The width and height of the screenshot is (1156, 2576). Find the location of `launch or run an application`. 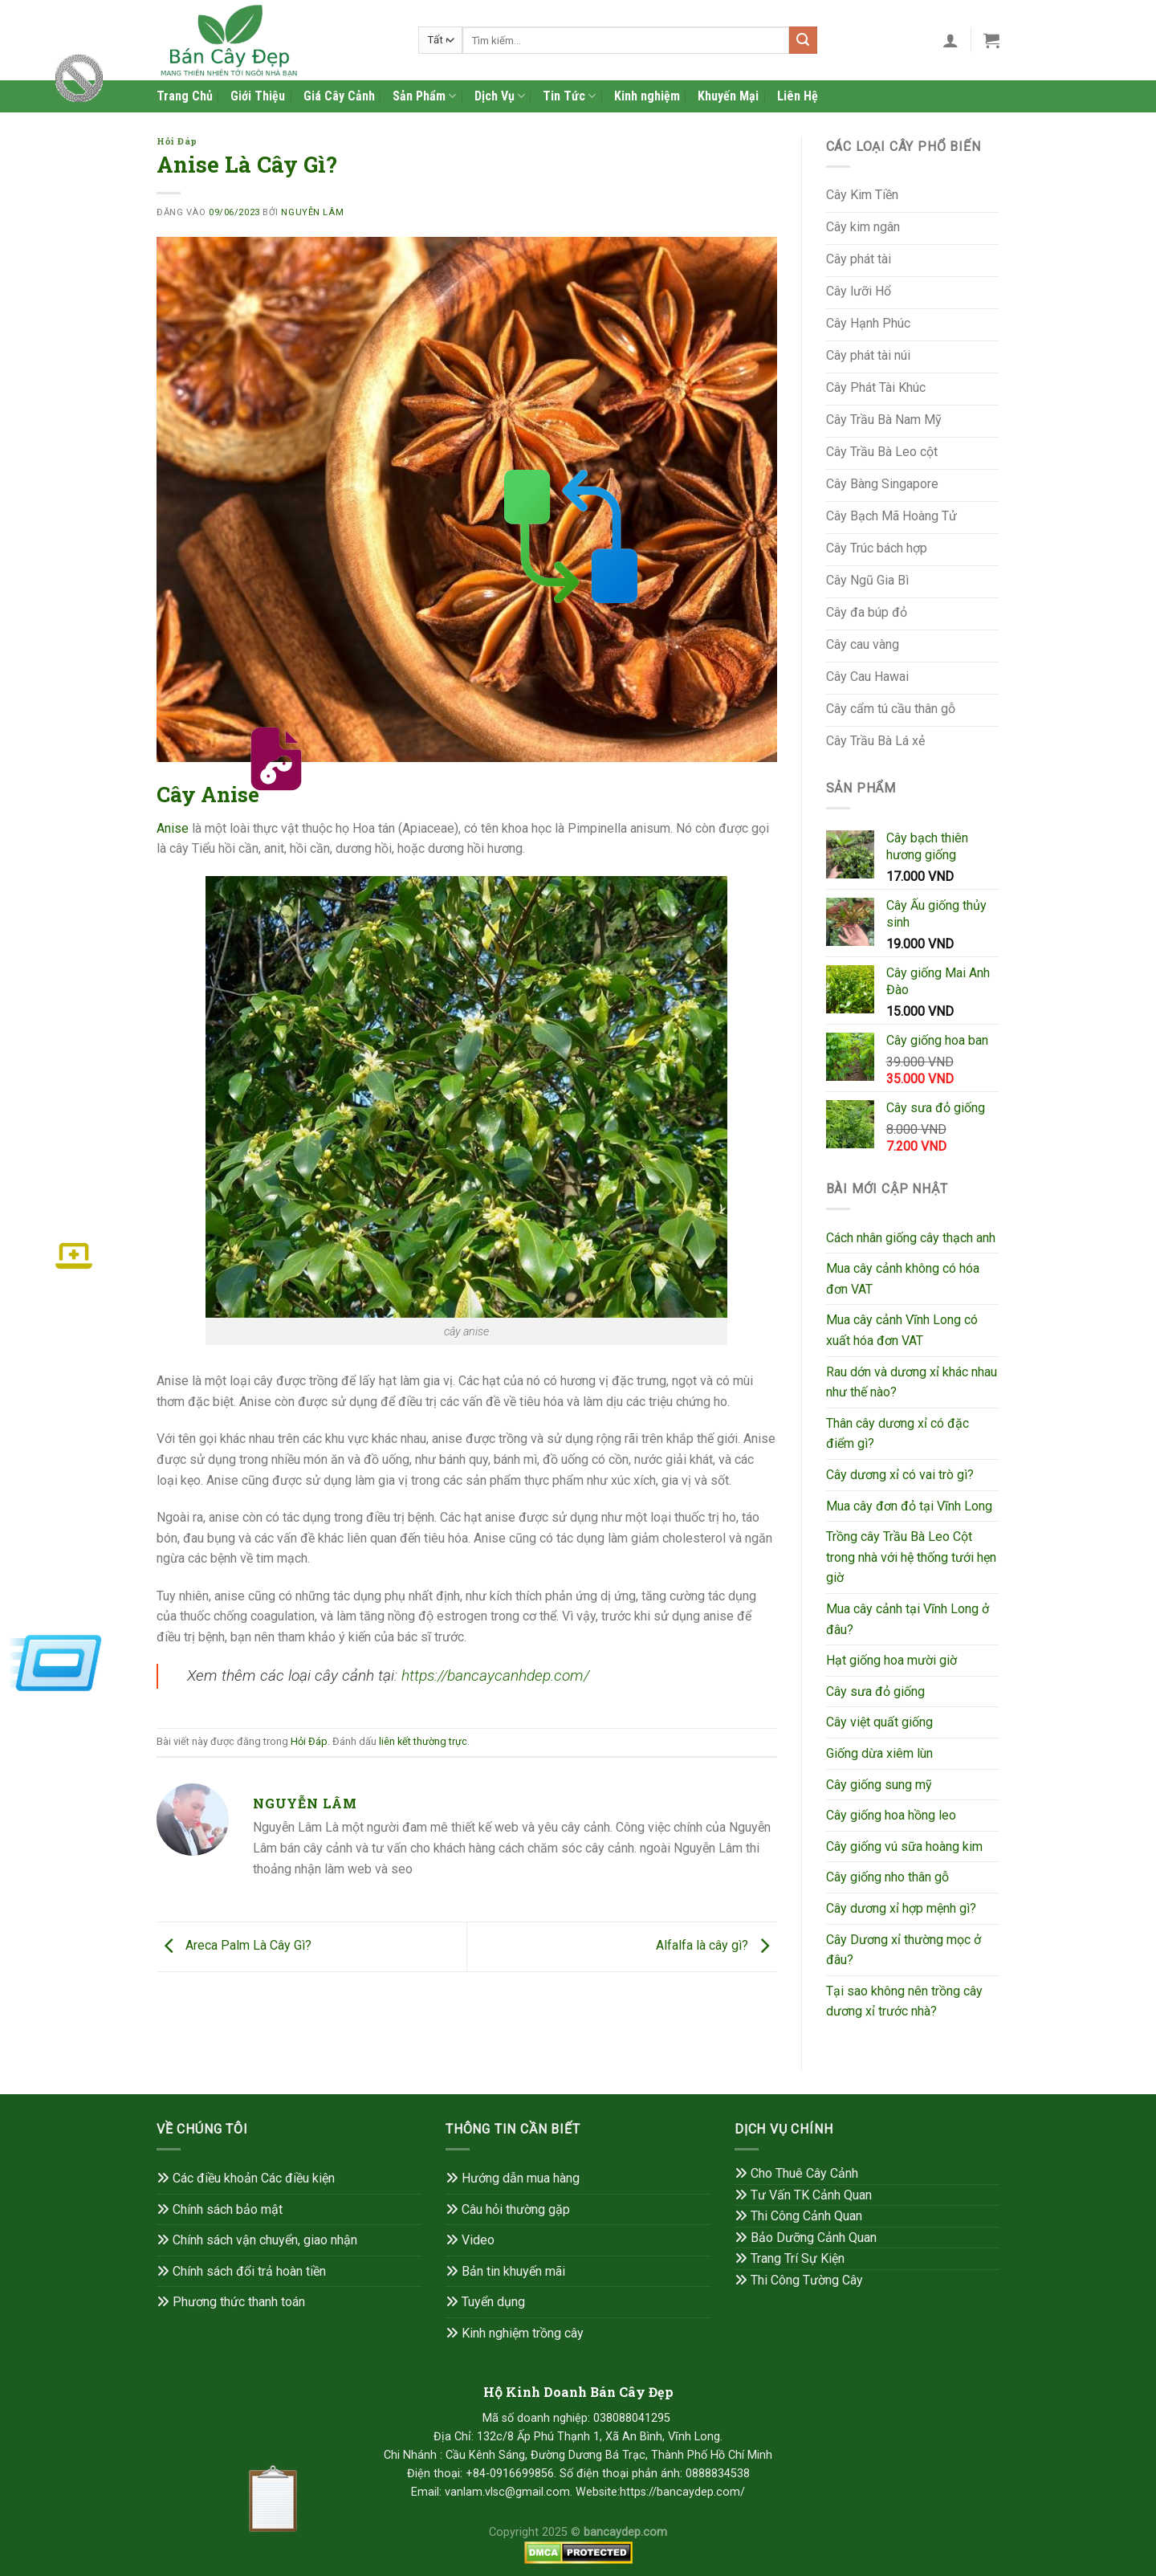

launch or run an application is located at coordinates (59, 1663).